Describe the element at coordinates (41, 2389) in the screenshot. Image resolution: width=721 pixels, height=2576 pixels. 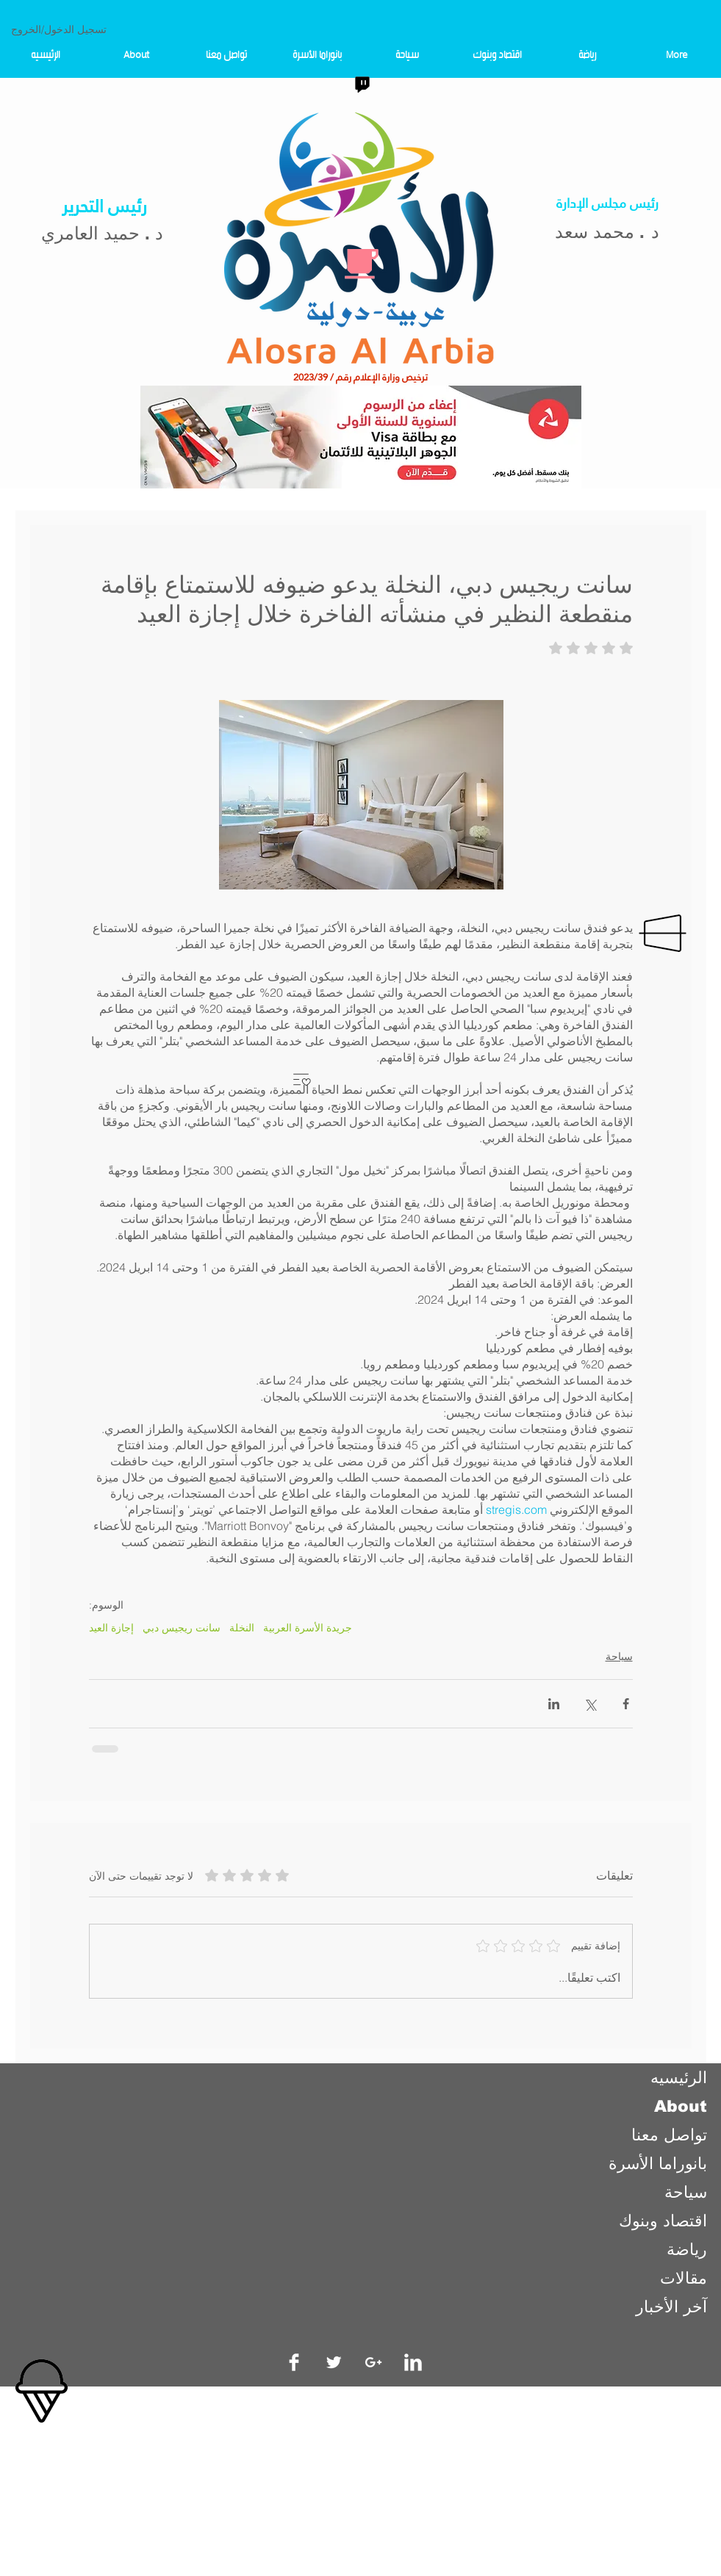
I see `browse desserts or frozen treats category` at that location.